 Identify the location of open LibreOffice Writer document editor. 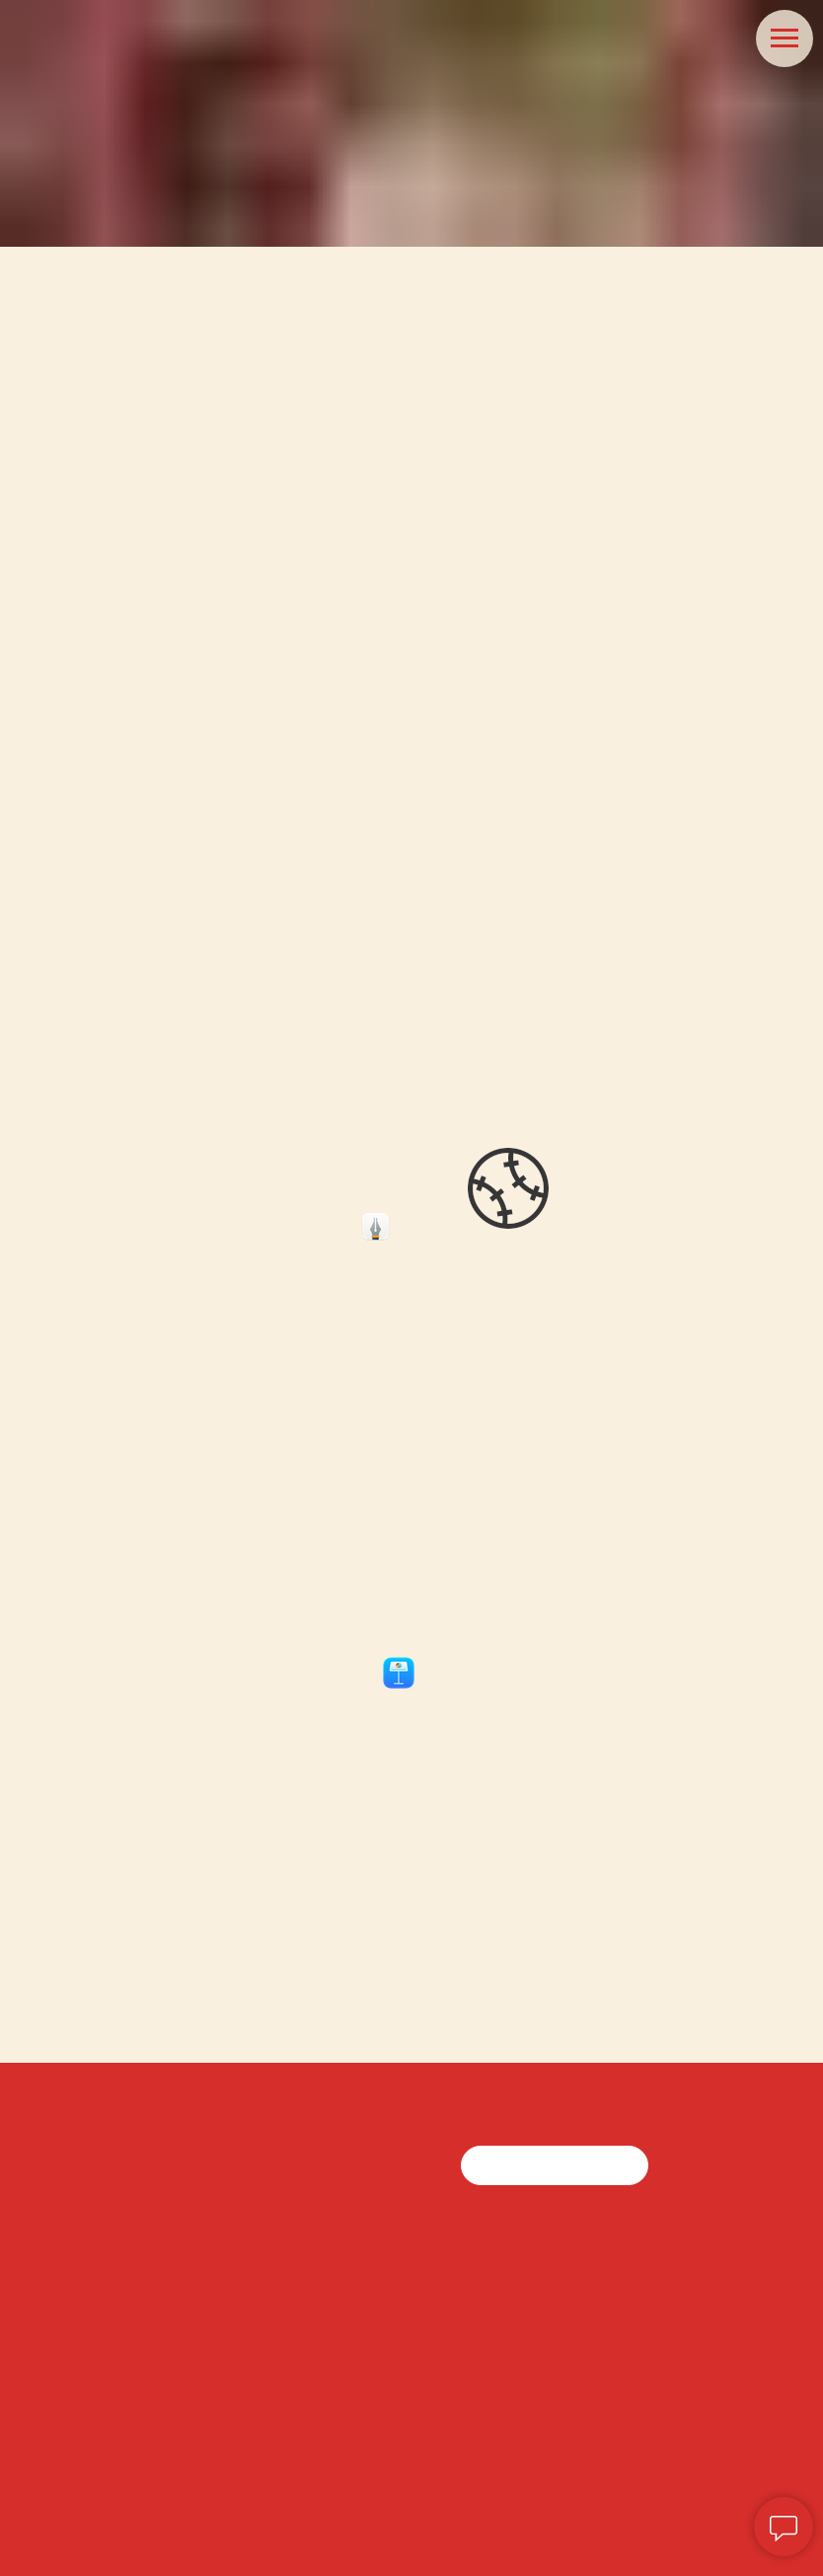
(399, 1673).